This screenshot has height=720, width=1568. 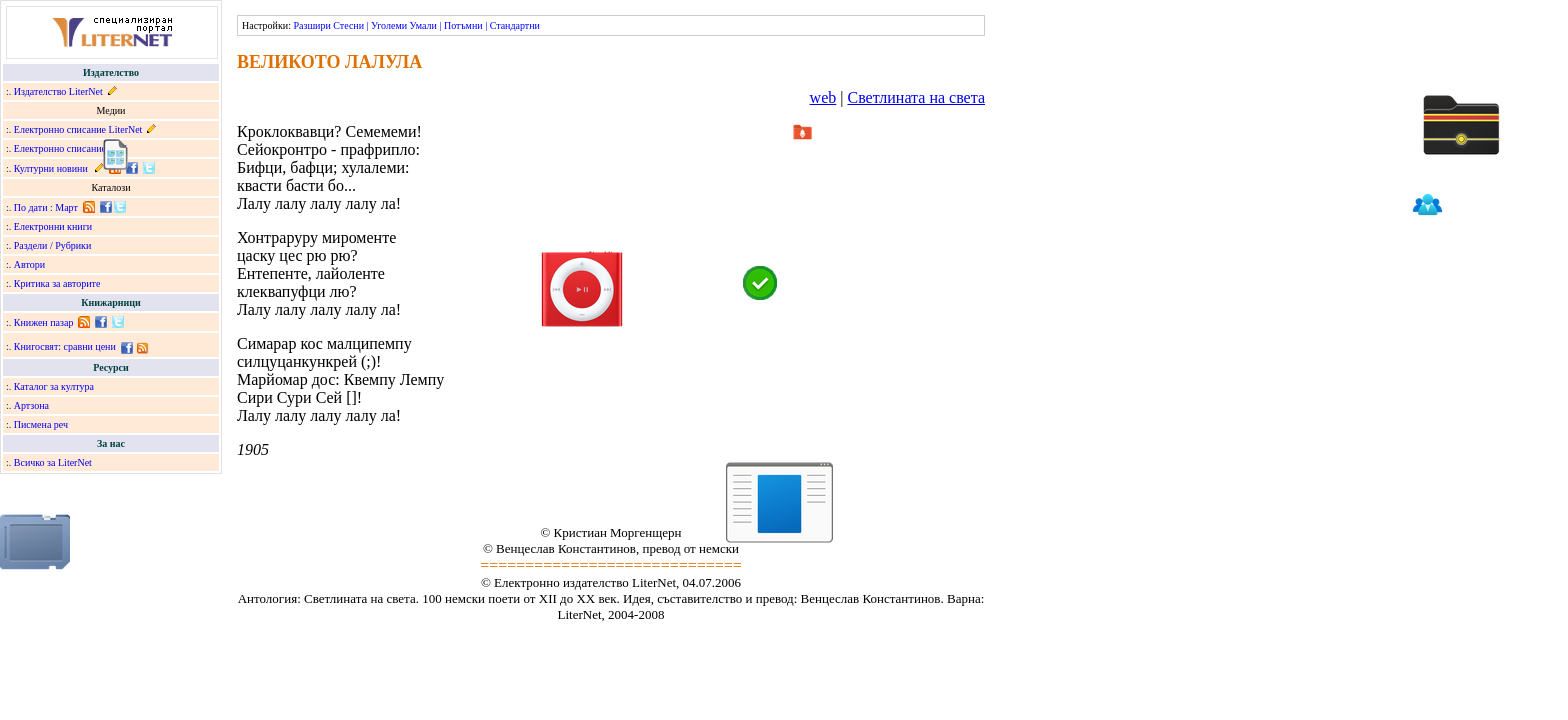 What do you see at coordinates (1461, 127) in the screenshot?
I see `folder for pokémon luxury ball collection or related game files` at bounding box center [1461, 127].